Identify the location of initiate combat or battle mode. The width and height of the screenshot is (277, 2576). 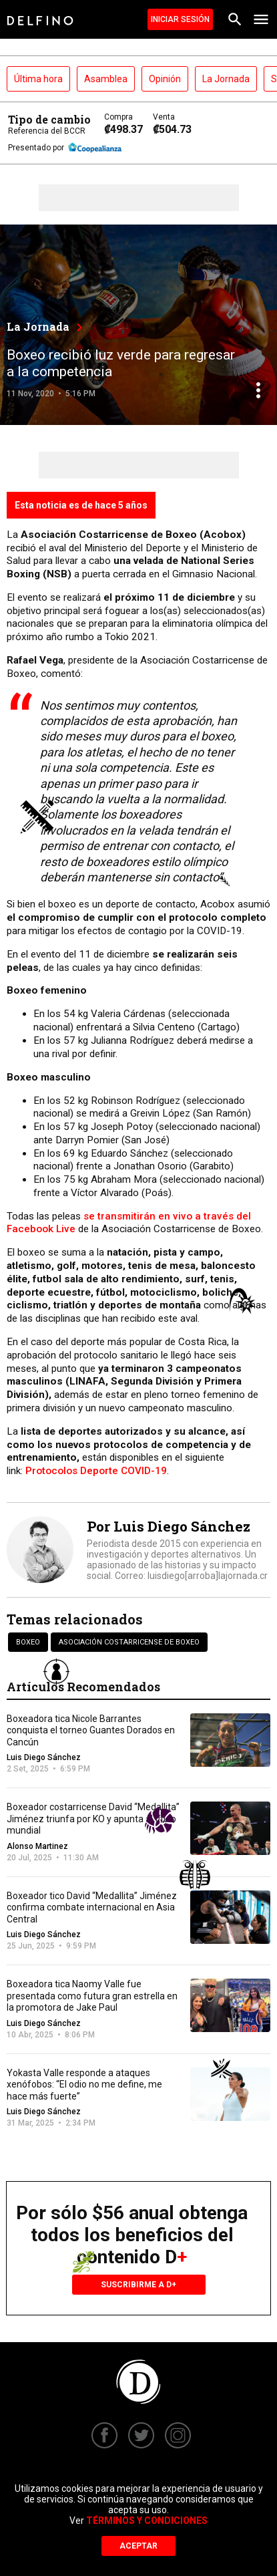
(222, 2069).